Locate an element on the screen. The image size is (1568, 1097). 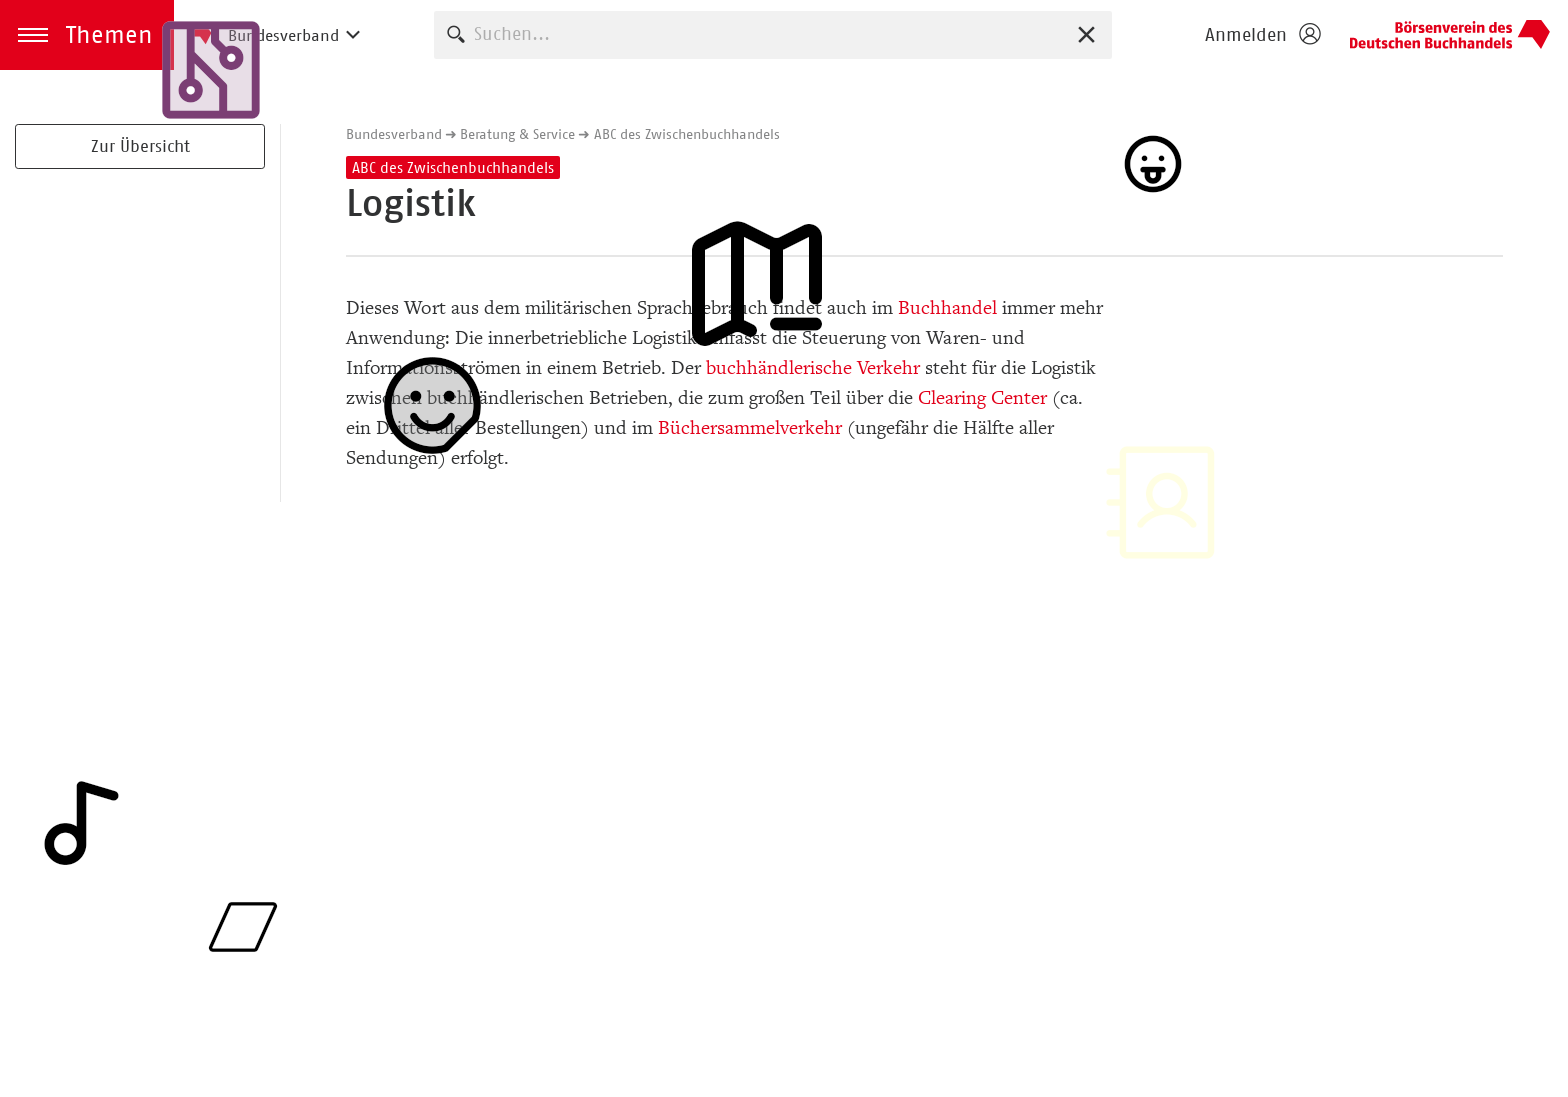
access hardware or circuit settings is located at coordinates (211, 70).